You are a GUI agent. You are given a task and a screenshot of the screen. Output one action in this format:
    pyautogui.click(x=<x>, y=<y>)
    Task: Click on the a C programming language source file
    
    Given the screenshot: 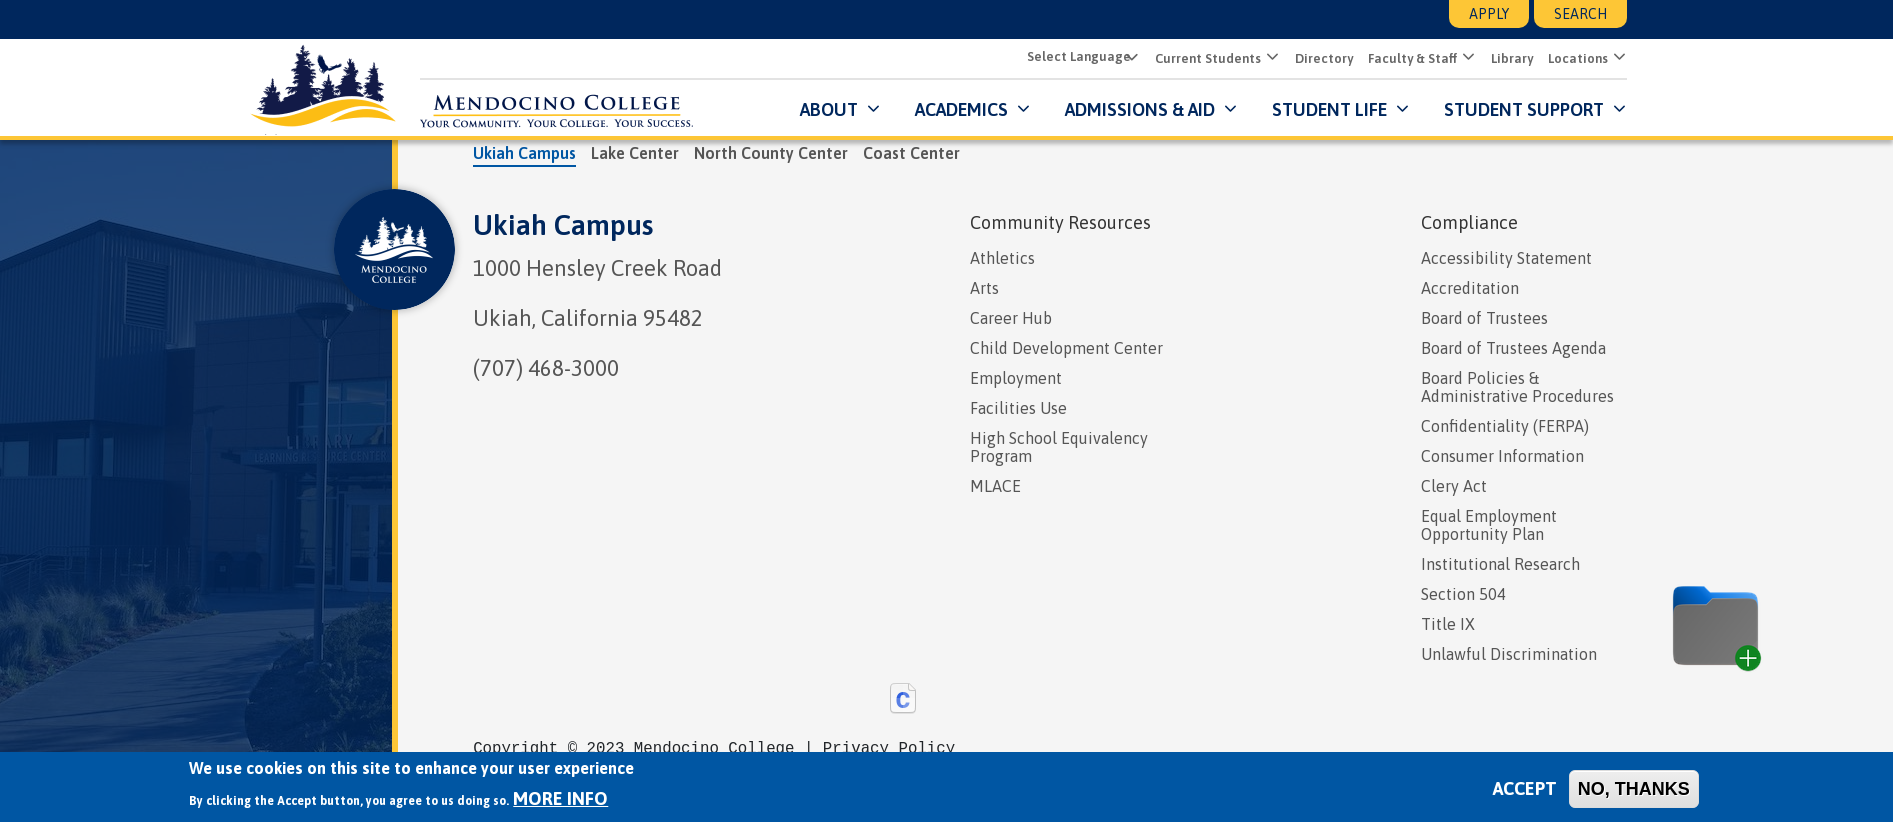 What is the action you would take?
    pyautogui.click(x=903, y=698)
    